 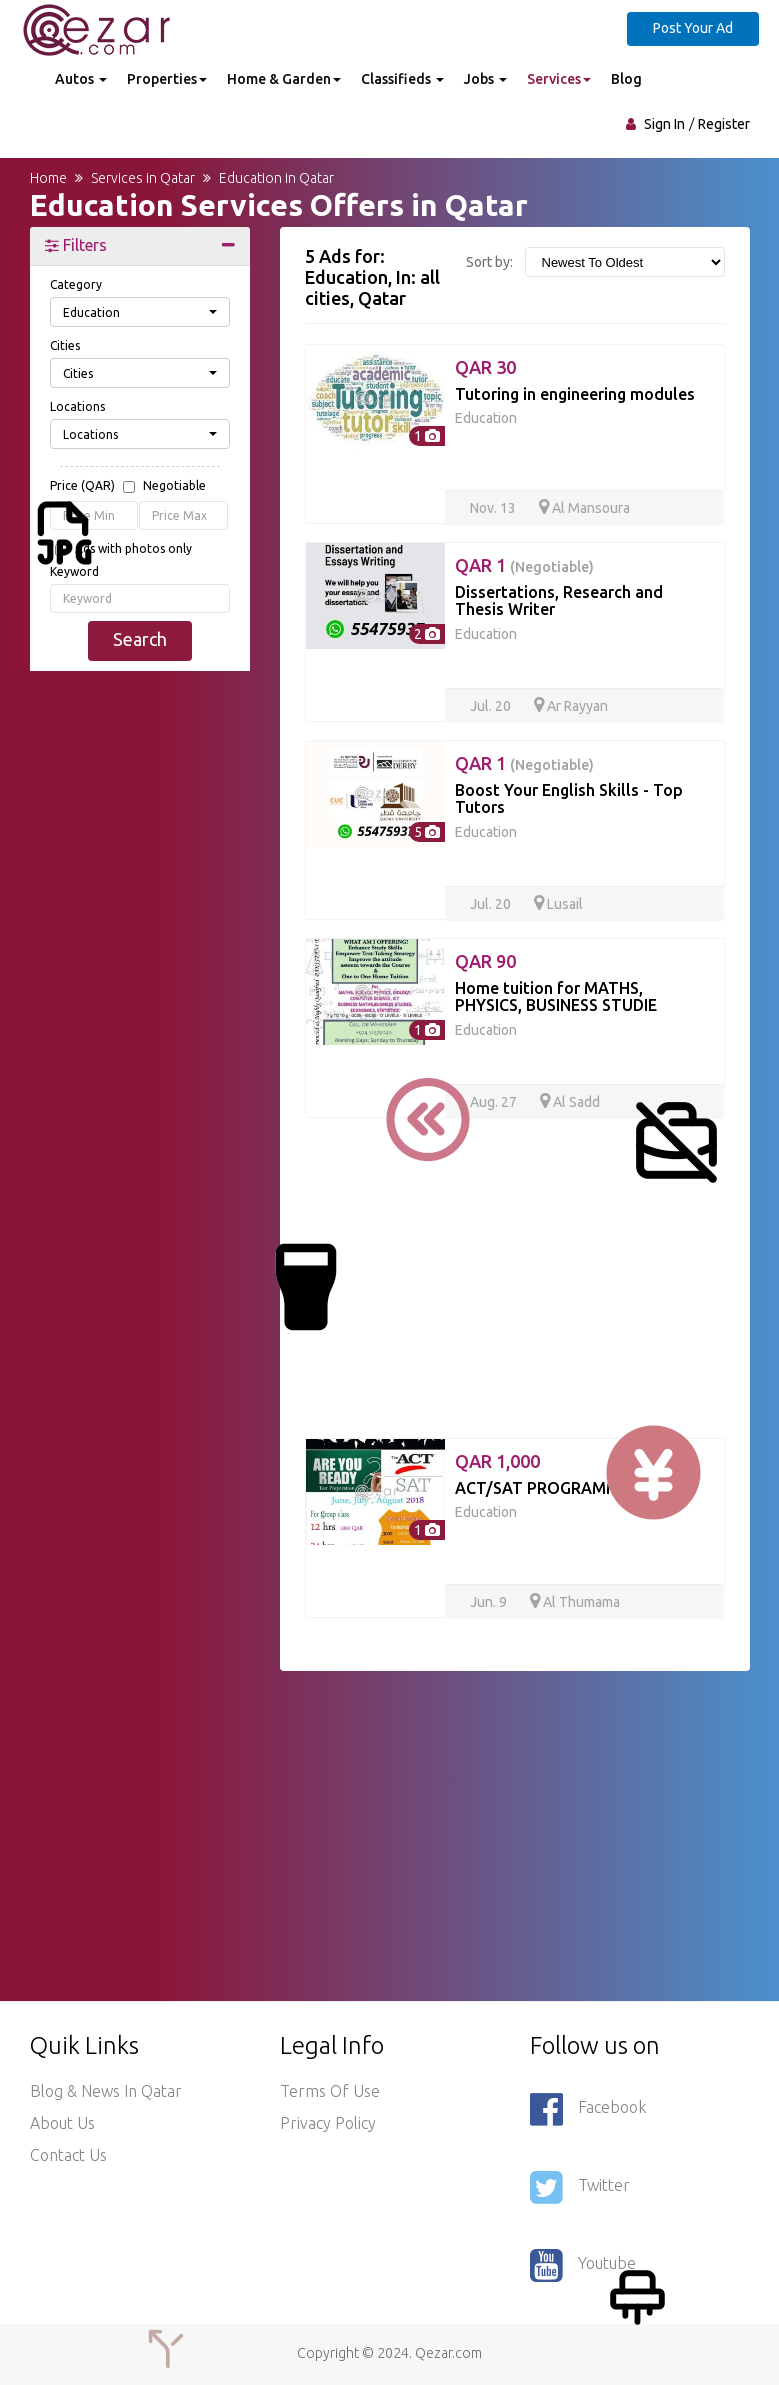 I want to click on view balance in japanese yen, so click(x=653, y=1472).